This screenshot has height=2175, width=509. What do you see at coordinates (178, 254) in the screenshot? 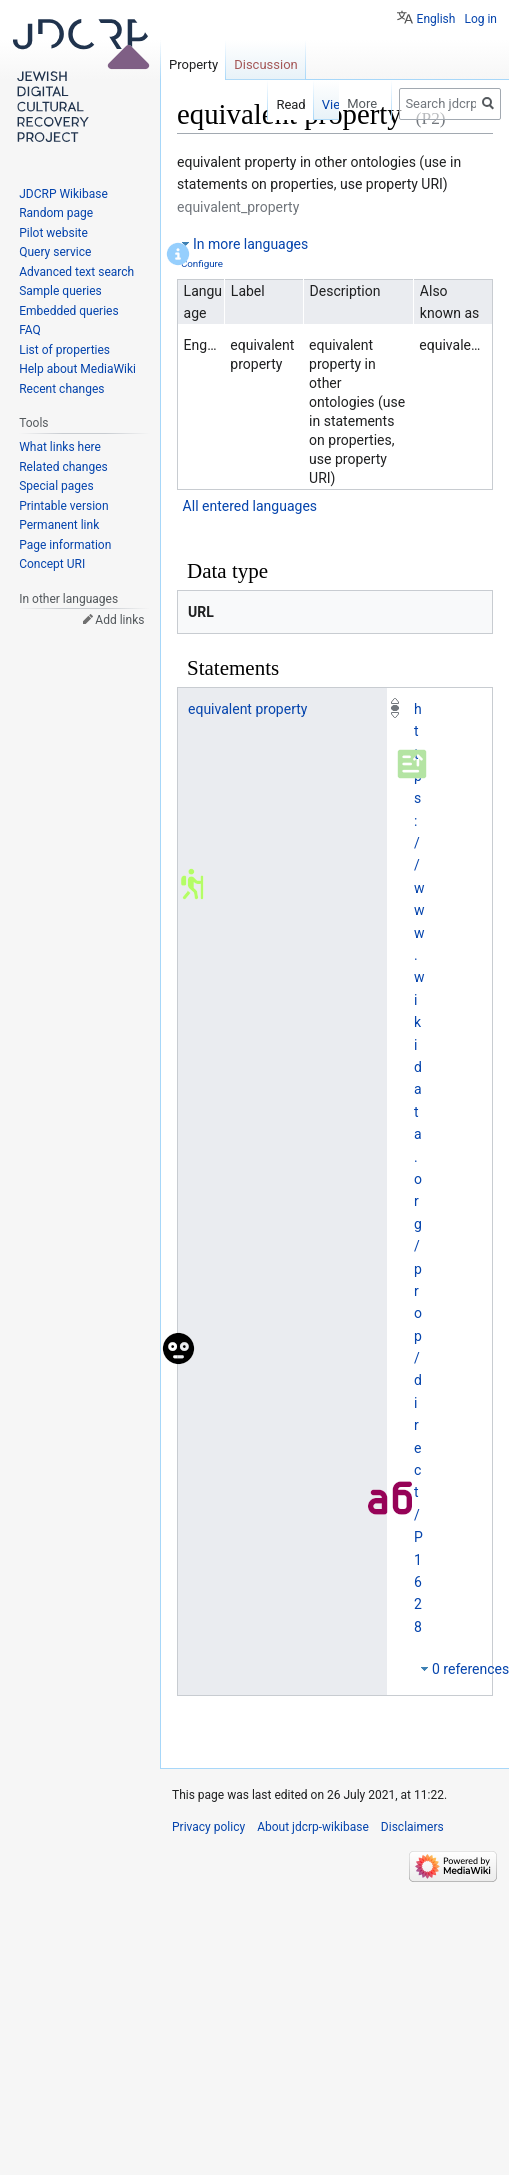
I see `view more information or details` at bounding box center [178, 254].